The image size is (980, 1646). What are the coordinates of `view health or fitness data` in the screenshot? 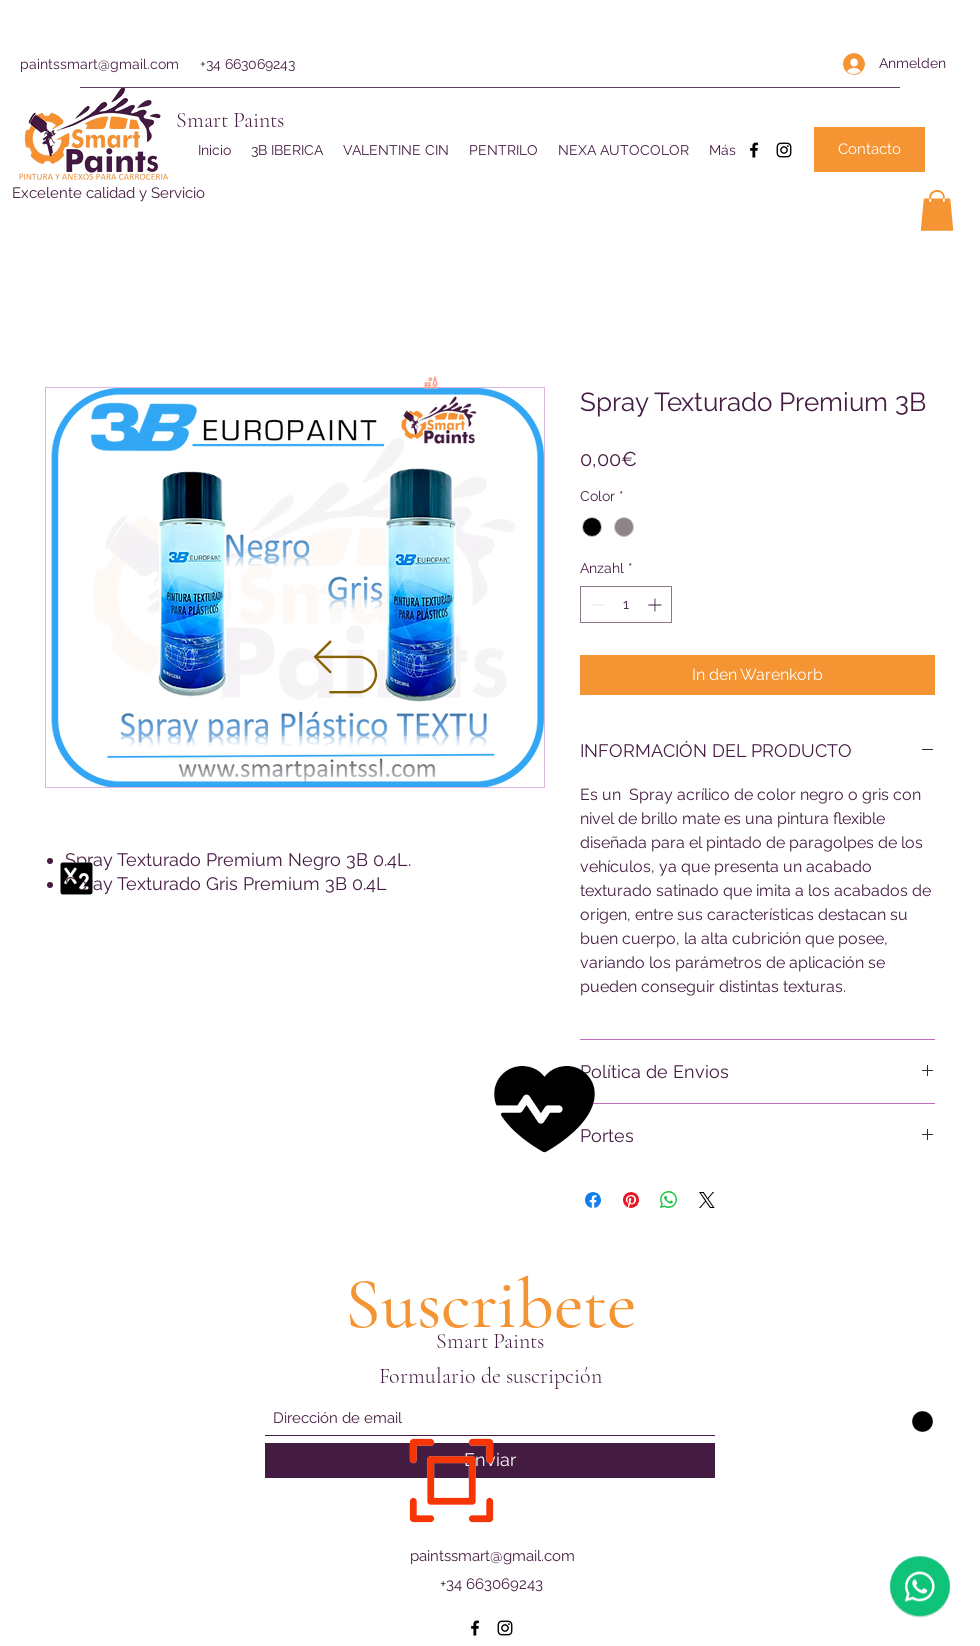 It's located at (544, 1105).